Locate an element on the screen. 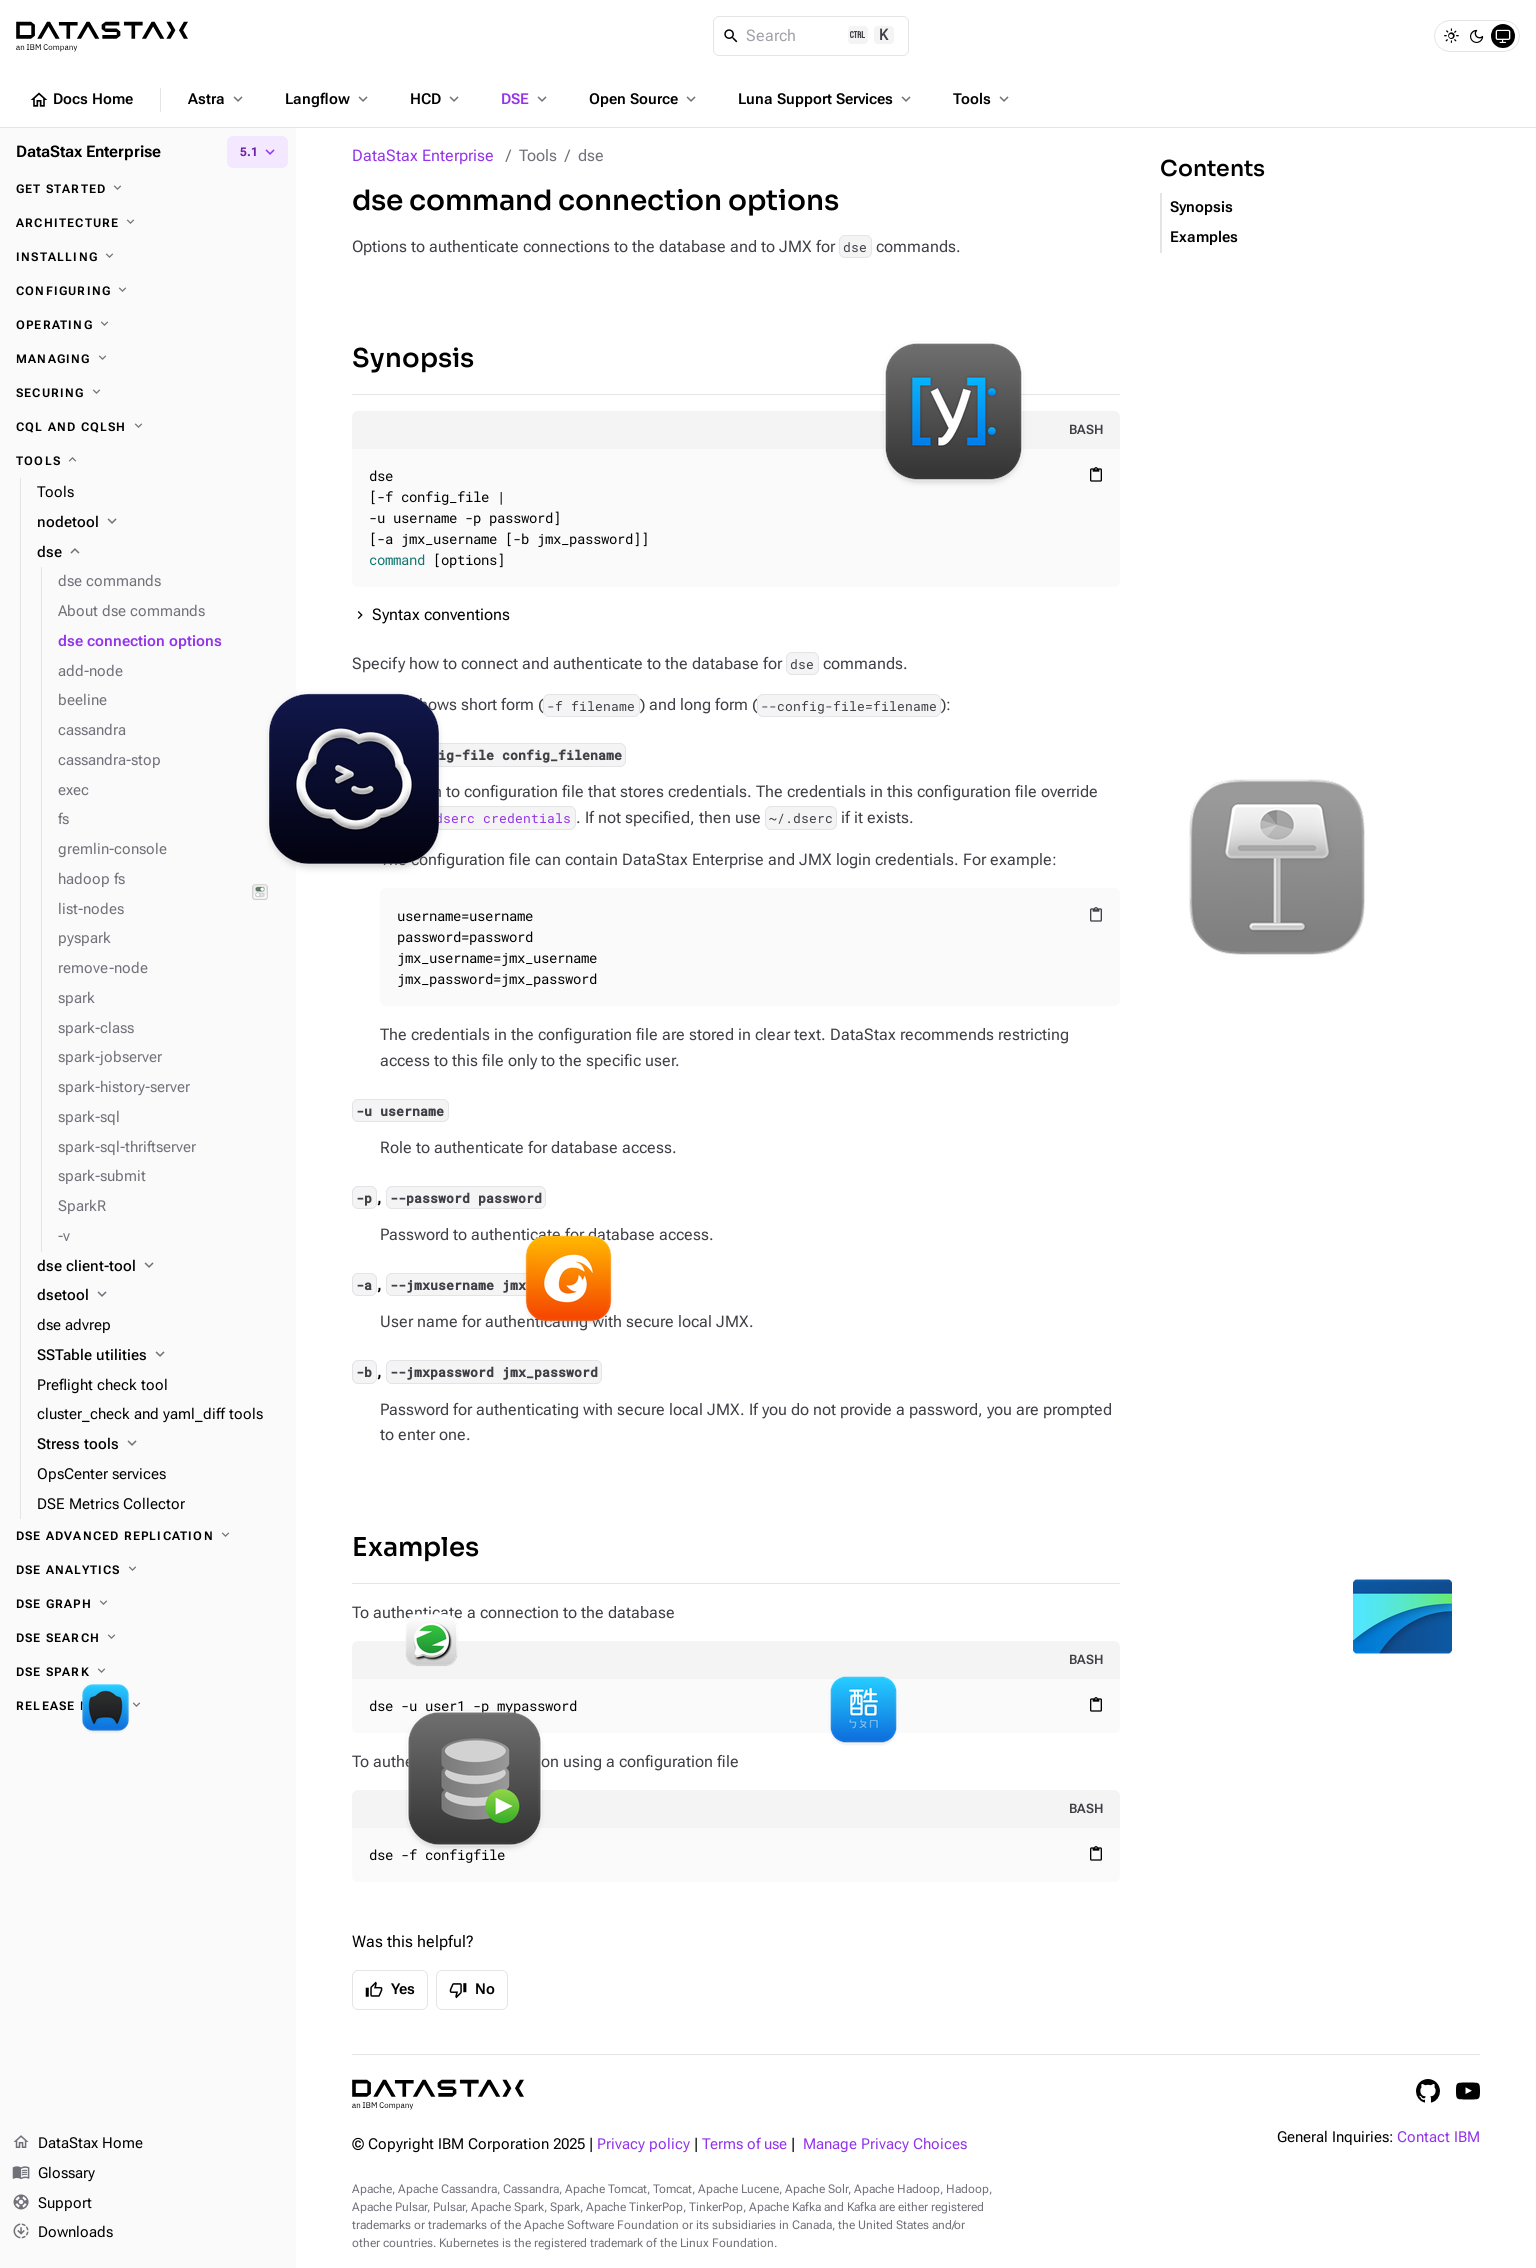 This screenshot has width=1536, height=2268. open Oracle SQL Developer application is located at coordinates (474, 1778).